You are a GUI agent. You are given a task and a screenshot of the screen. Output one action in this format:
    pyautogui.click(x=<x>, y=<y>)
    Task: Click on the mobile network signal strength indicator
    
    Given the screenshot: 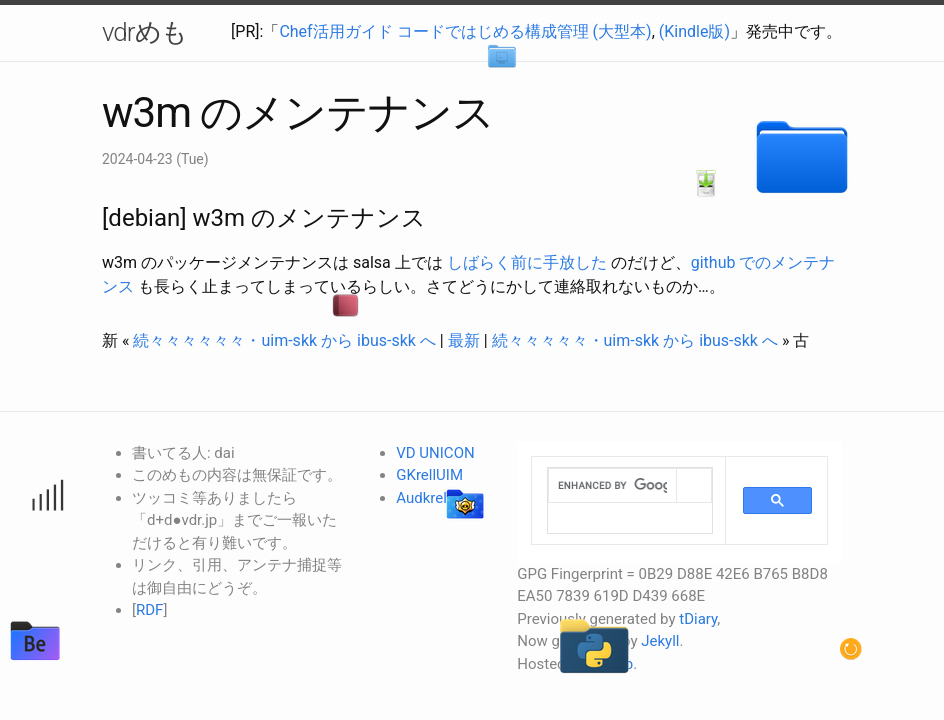 What is the action you would take?
    pyautogui.click(x=49, y=494)
    